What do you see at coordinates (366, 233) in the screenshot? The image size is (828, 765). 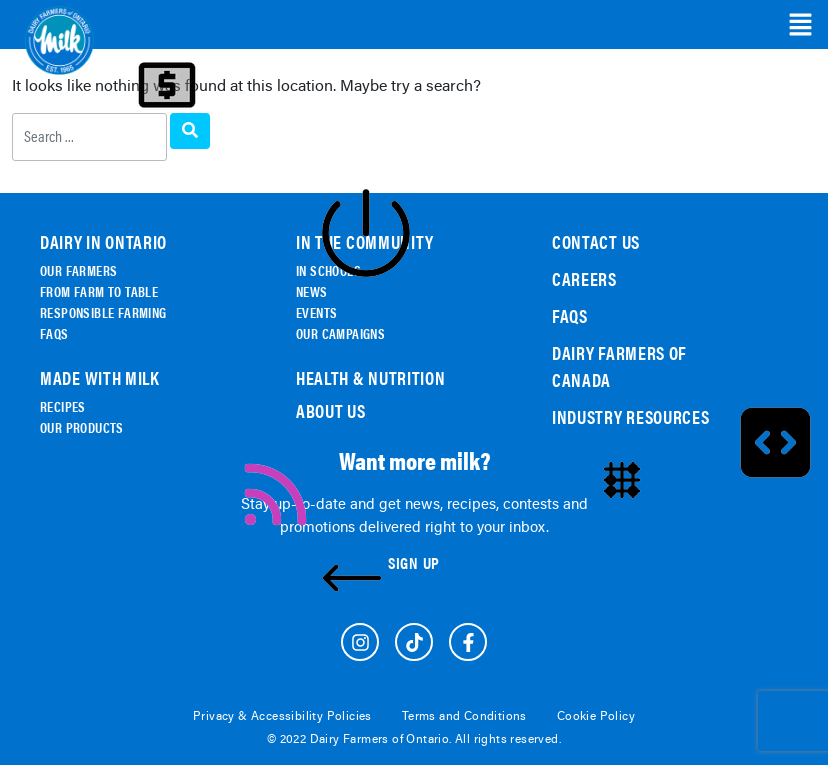 I see `turn device on or off` at bounding box center [366, 233].